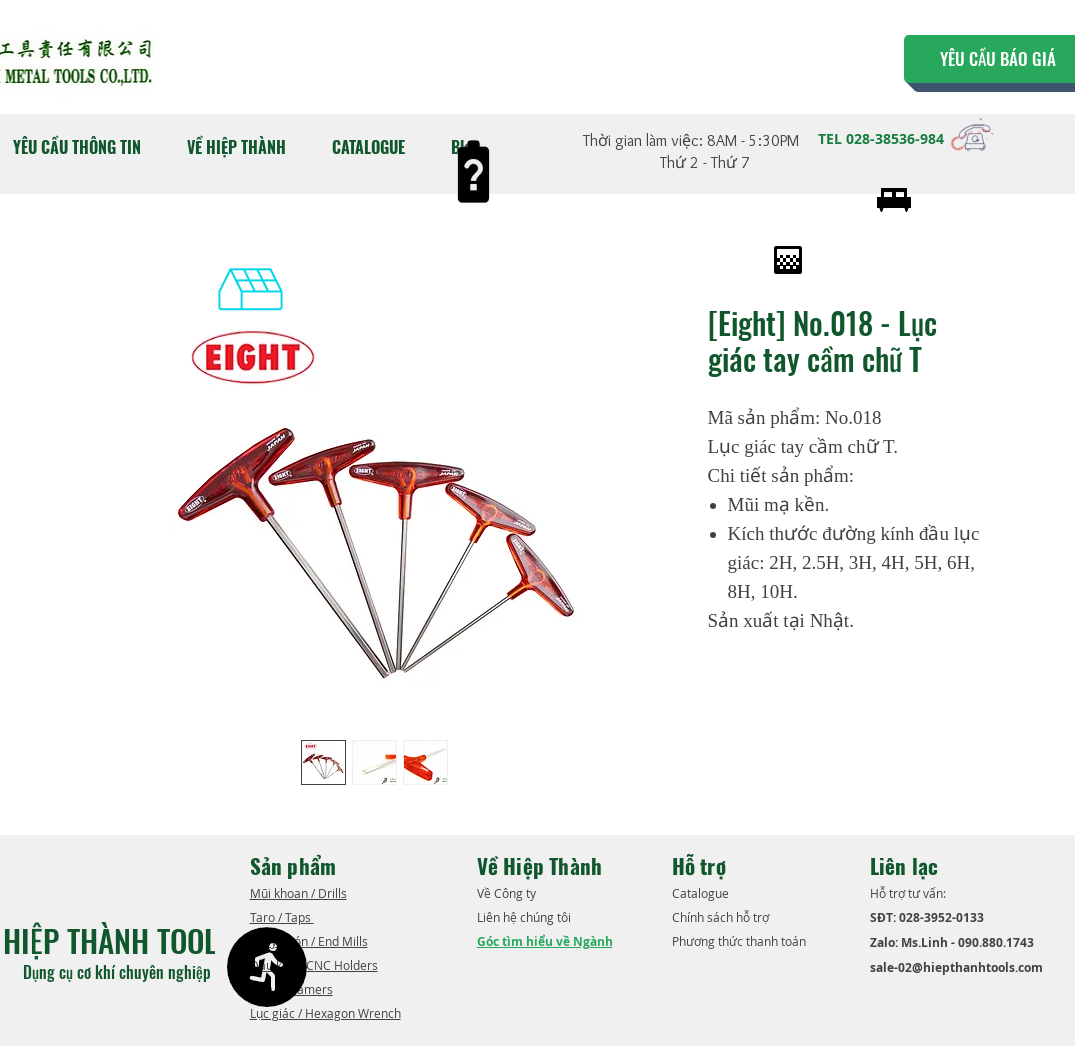 This screenshot has height=1046, width=1075. What do you see at coordinates (267, 967) in the screenshot?
I see `start running or jogging activity` at bounding box center [267, 967].